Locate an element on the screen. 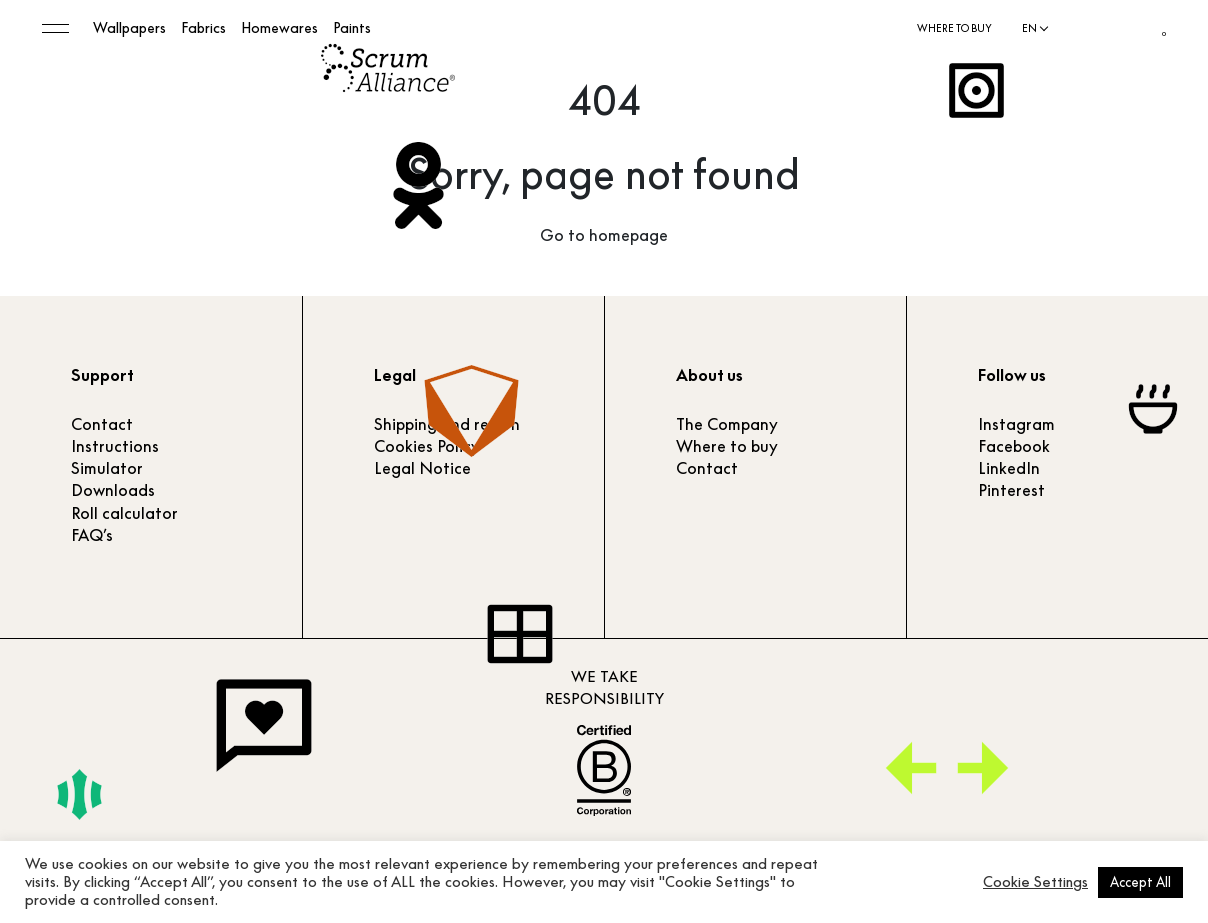  openbase logo is located at coordinates (471, 408).